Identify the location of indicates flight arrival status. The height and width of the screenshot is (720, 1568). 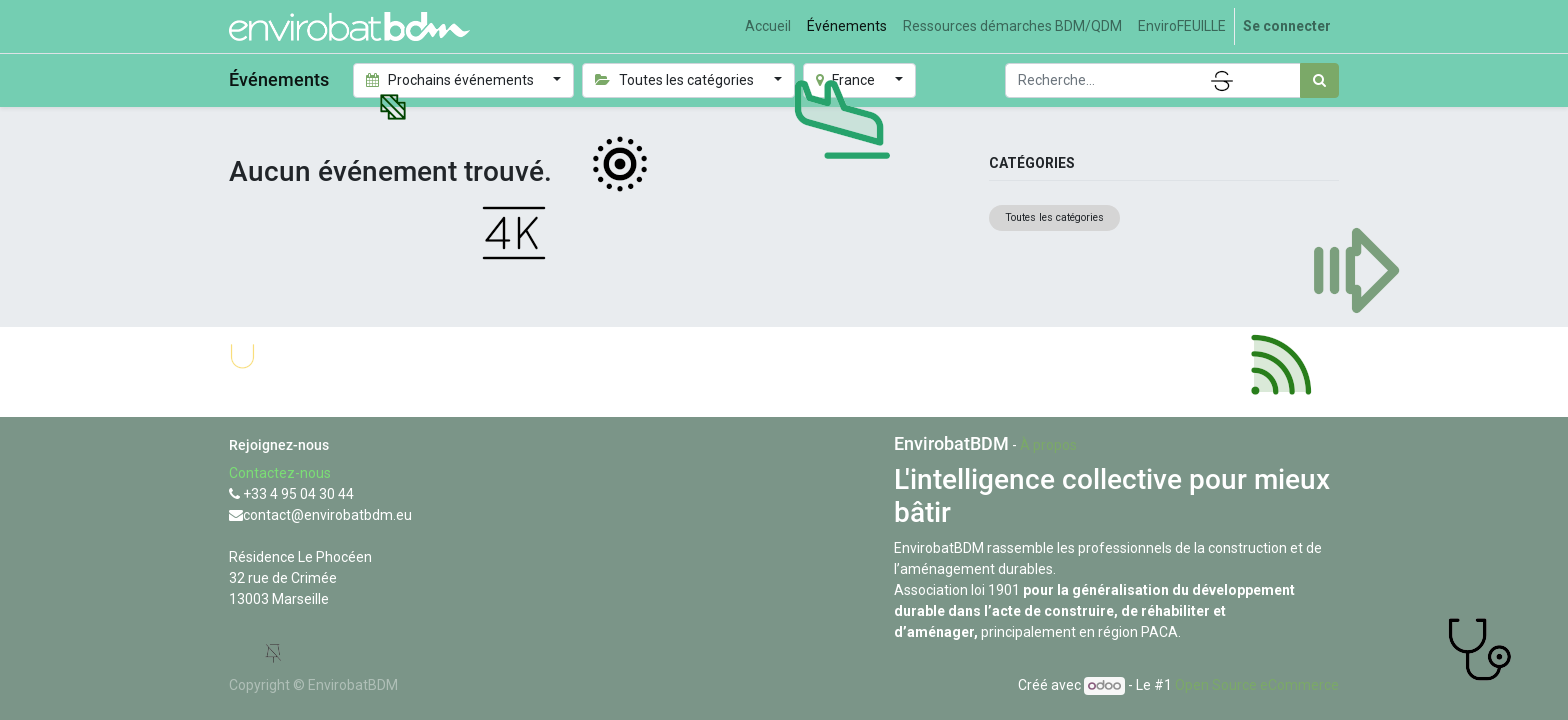
(837, 119).